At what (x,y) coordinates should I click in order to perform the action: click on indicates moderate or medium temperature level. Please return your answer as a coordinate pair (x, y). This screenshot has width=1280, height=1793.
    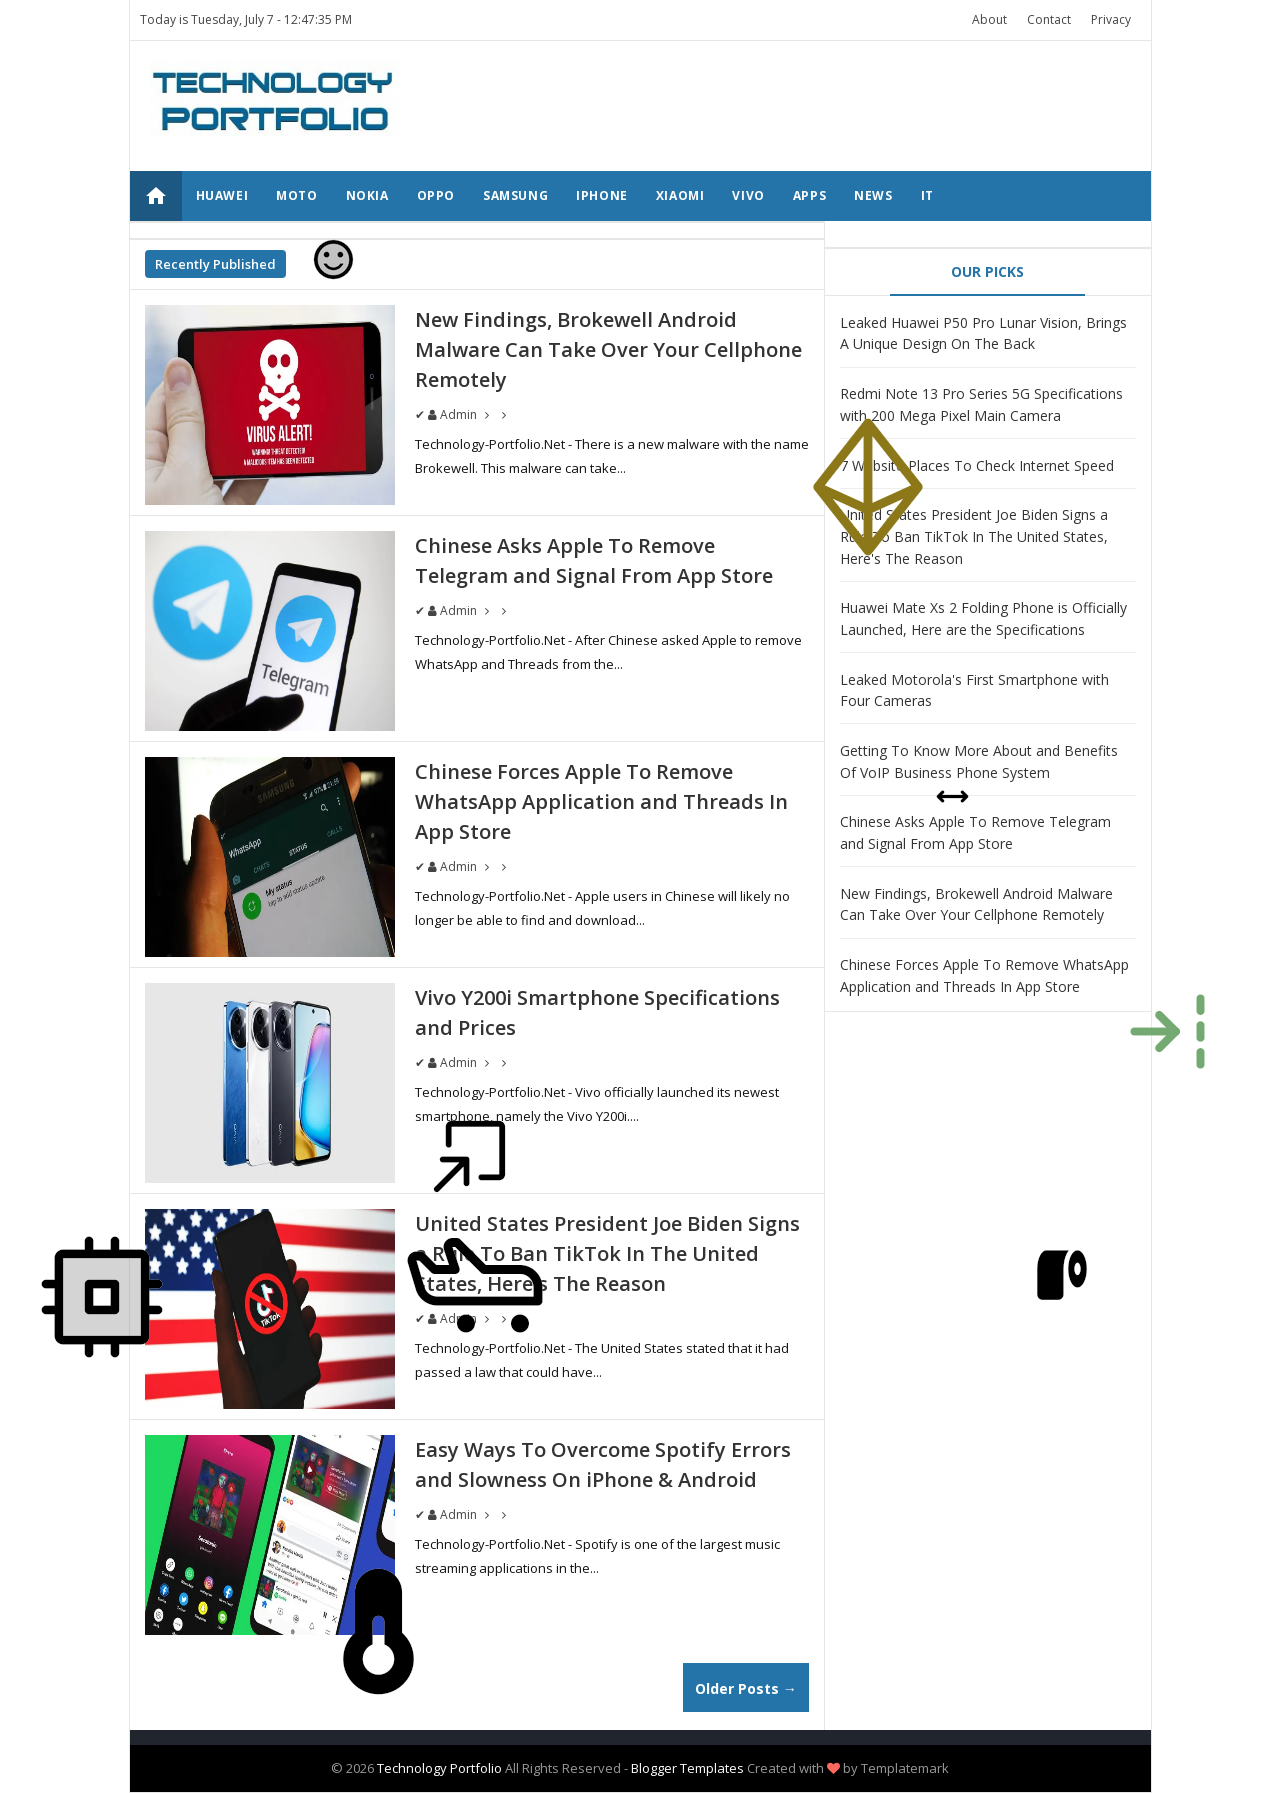
    Looking at the image, I should click on (378, 1631).